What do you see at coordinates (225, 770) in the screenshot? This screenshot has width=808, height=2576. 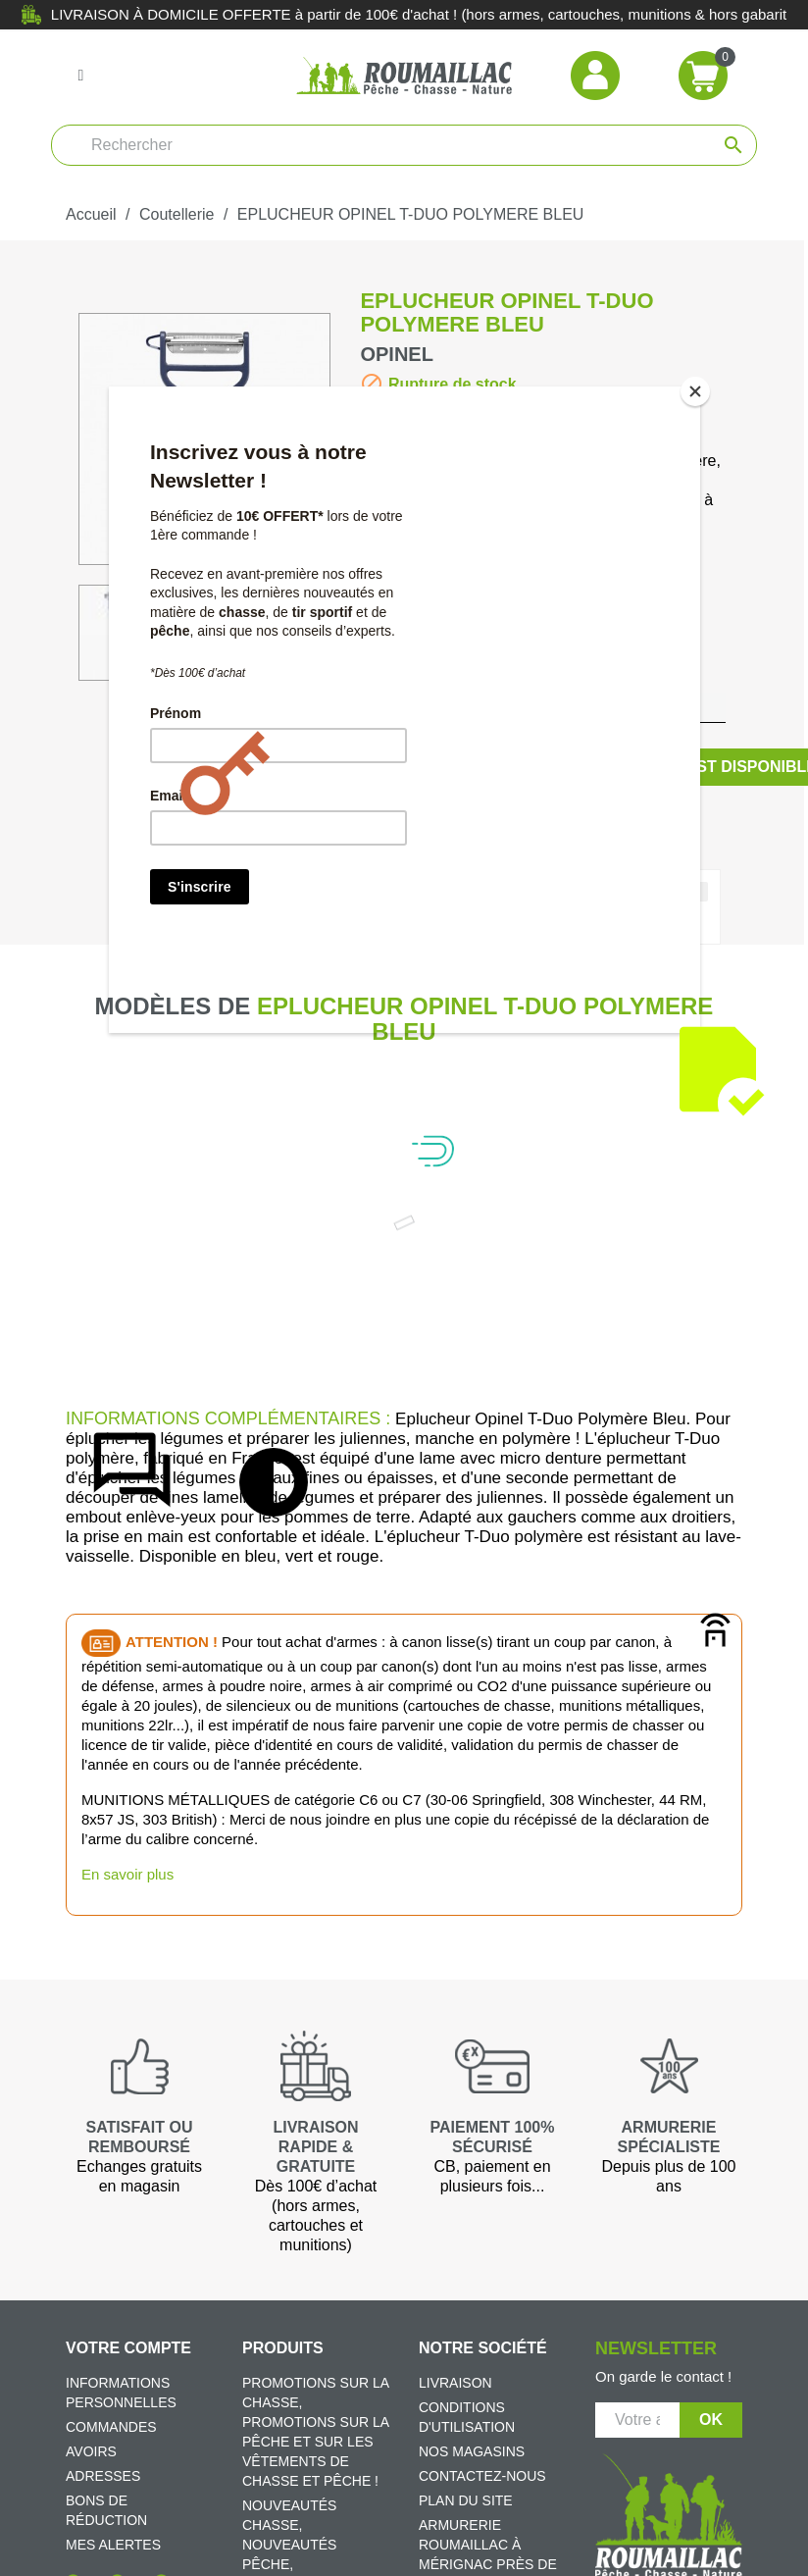 I see `access security or authentication settings` at bounding box center [225, 770].